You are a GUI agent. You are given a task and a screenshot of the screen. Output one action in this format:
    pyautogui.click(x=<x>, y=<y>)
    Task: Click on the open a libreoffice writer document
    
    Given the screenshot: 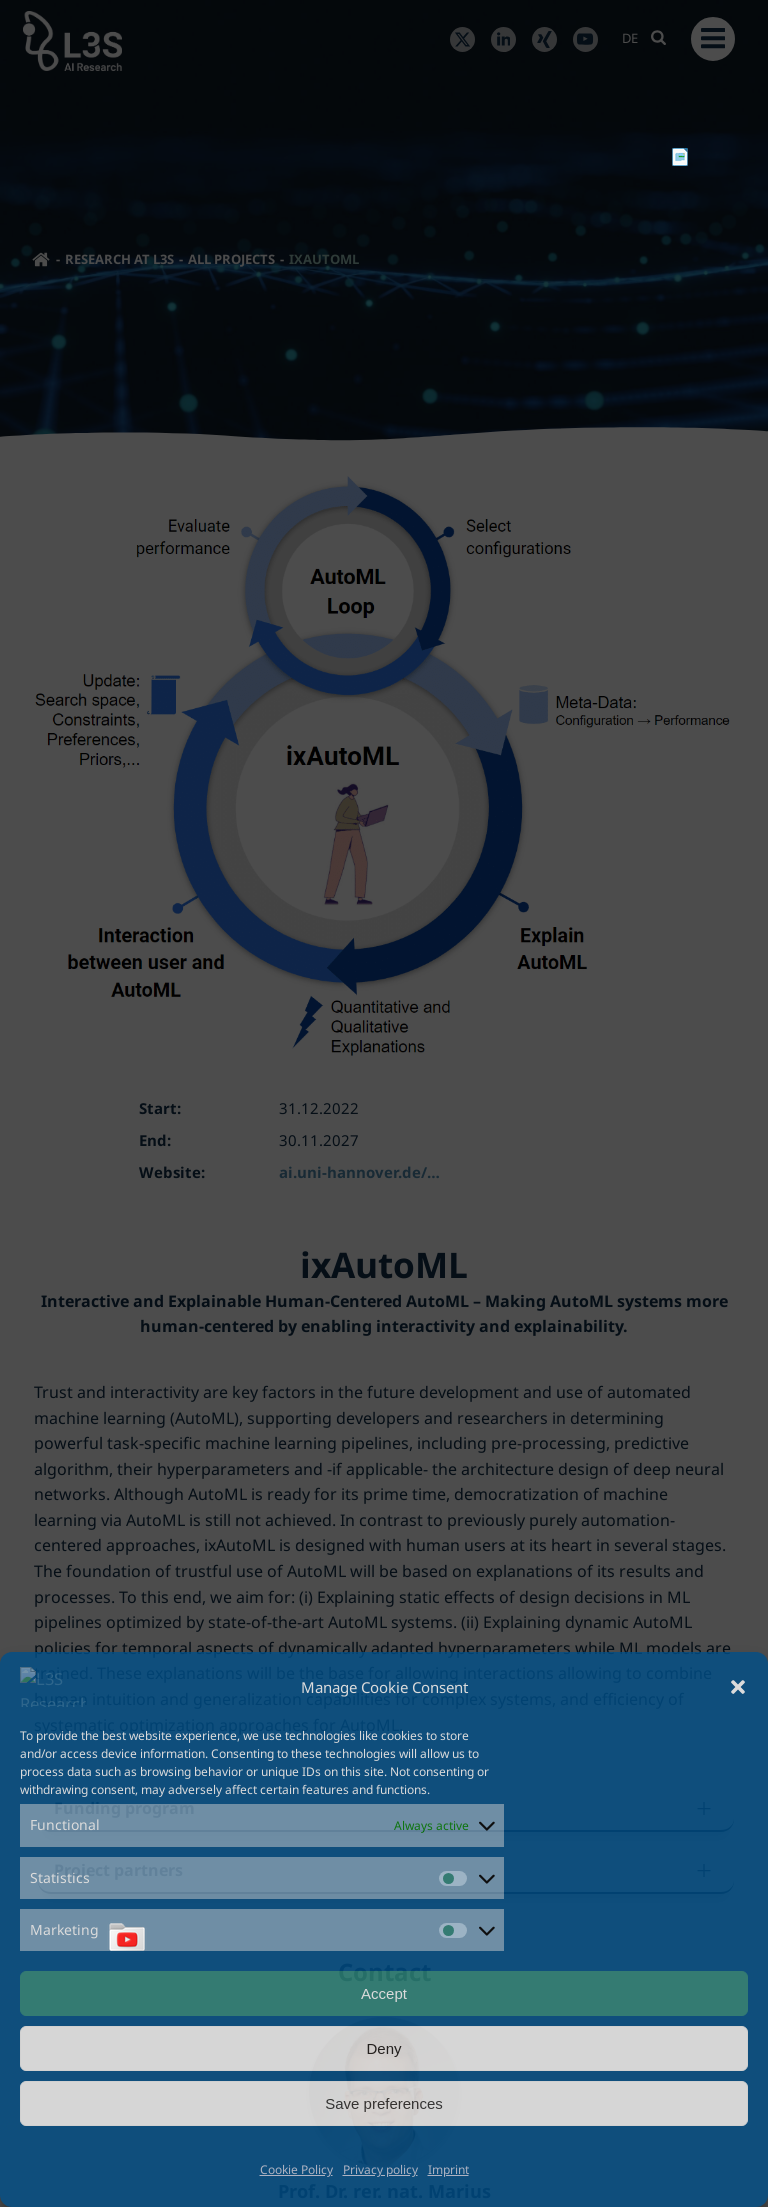 What is the action you would take?
    pyautogui.click(x=680, y=157)
    